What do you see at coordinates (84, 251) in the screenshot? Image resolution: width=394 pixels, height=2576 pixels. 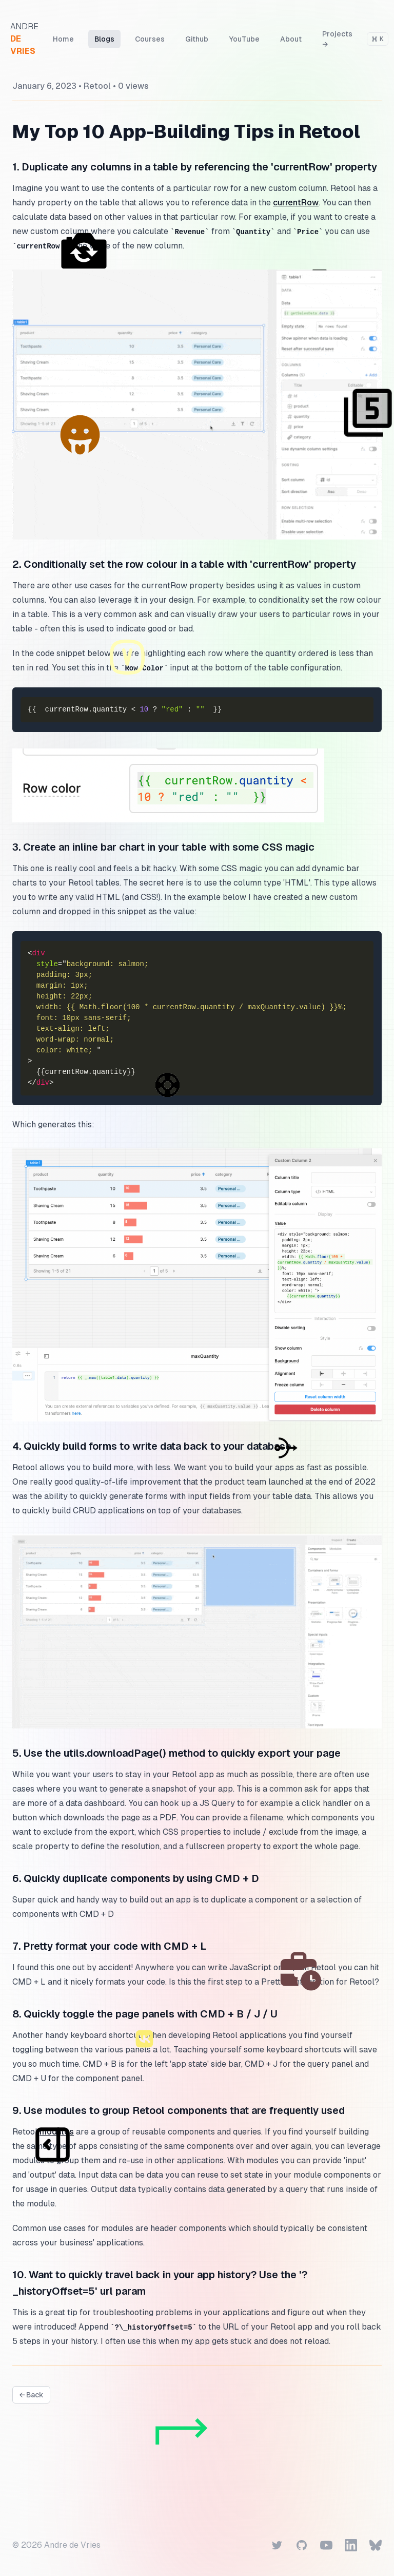 I see `switch between front and rear camera` at bounding box center [84, 251].